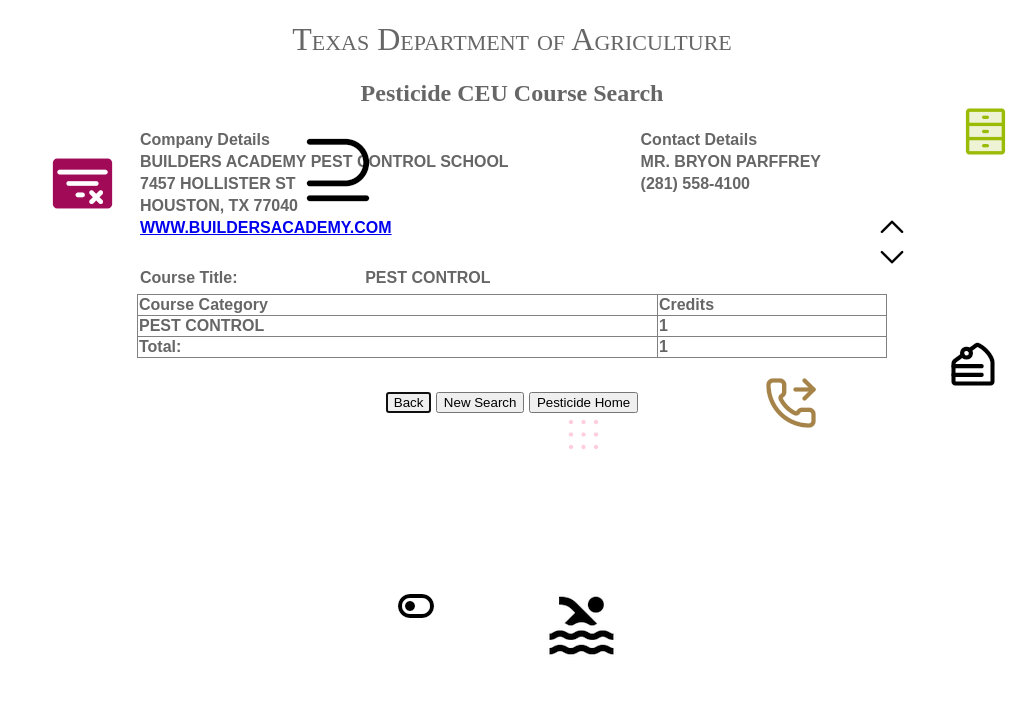 This screenshot has width=1024, height=720. I want to click on expand or collapse a dropdown menu, so click(892, 242).